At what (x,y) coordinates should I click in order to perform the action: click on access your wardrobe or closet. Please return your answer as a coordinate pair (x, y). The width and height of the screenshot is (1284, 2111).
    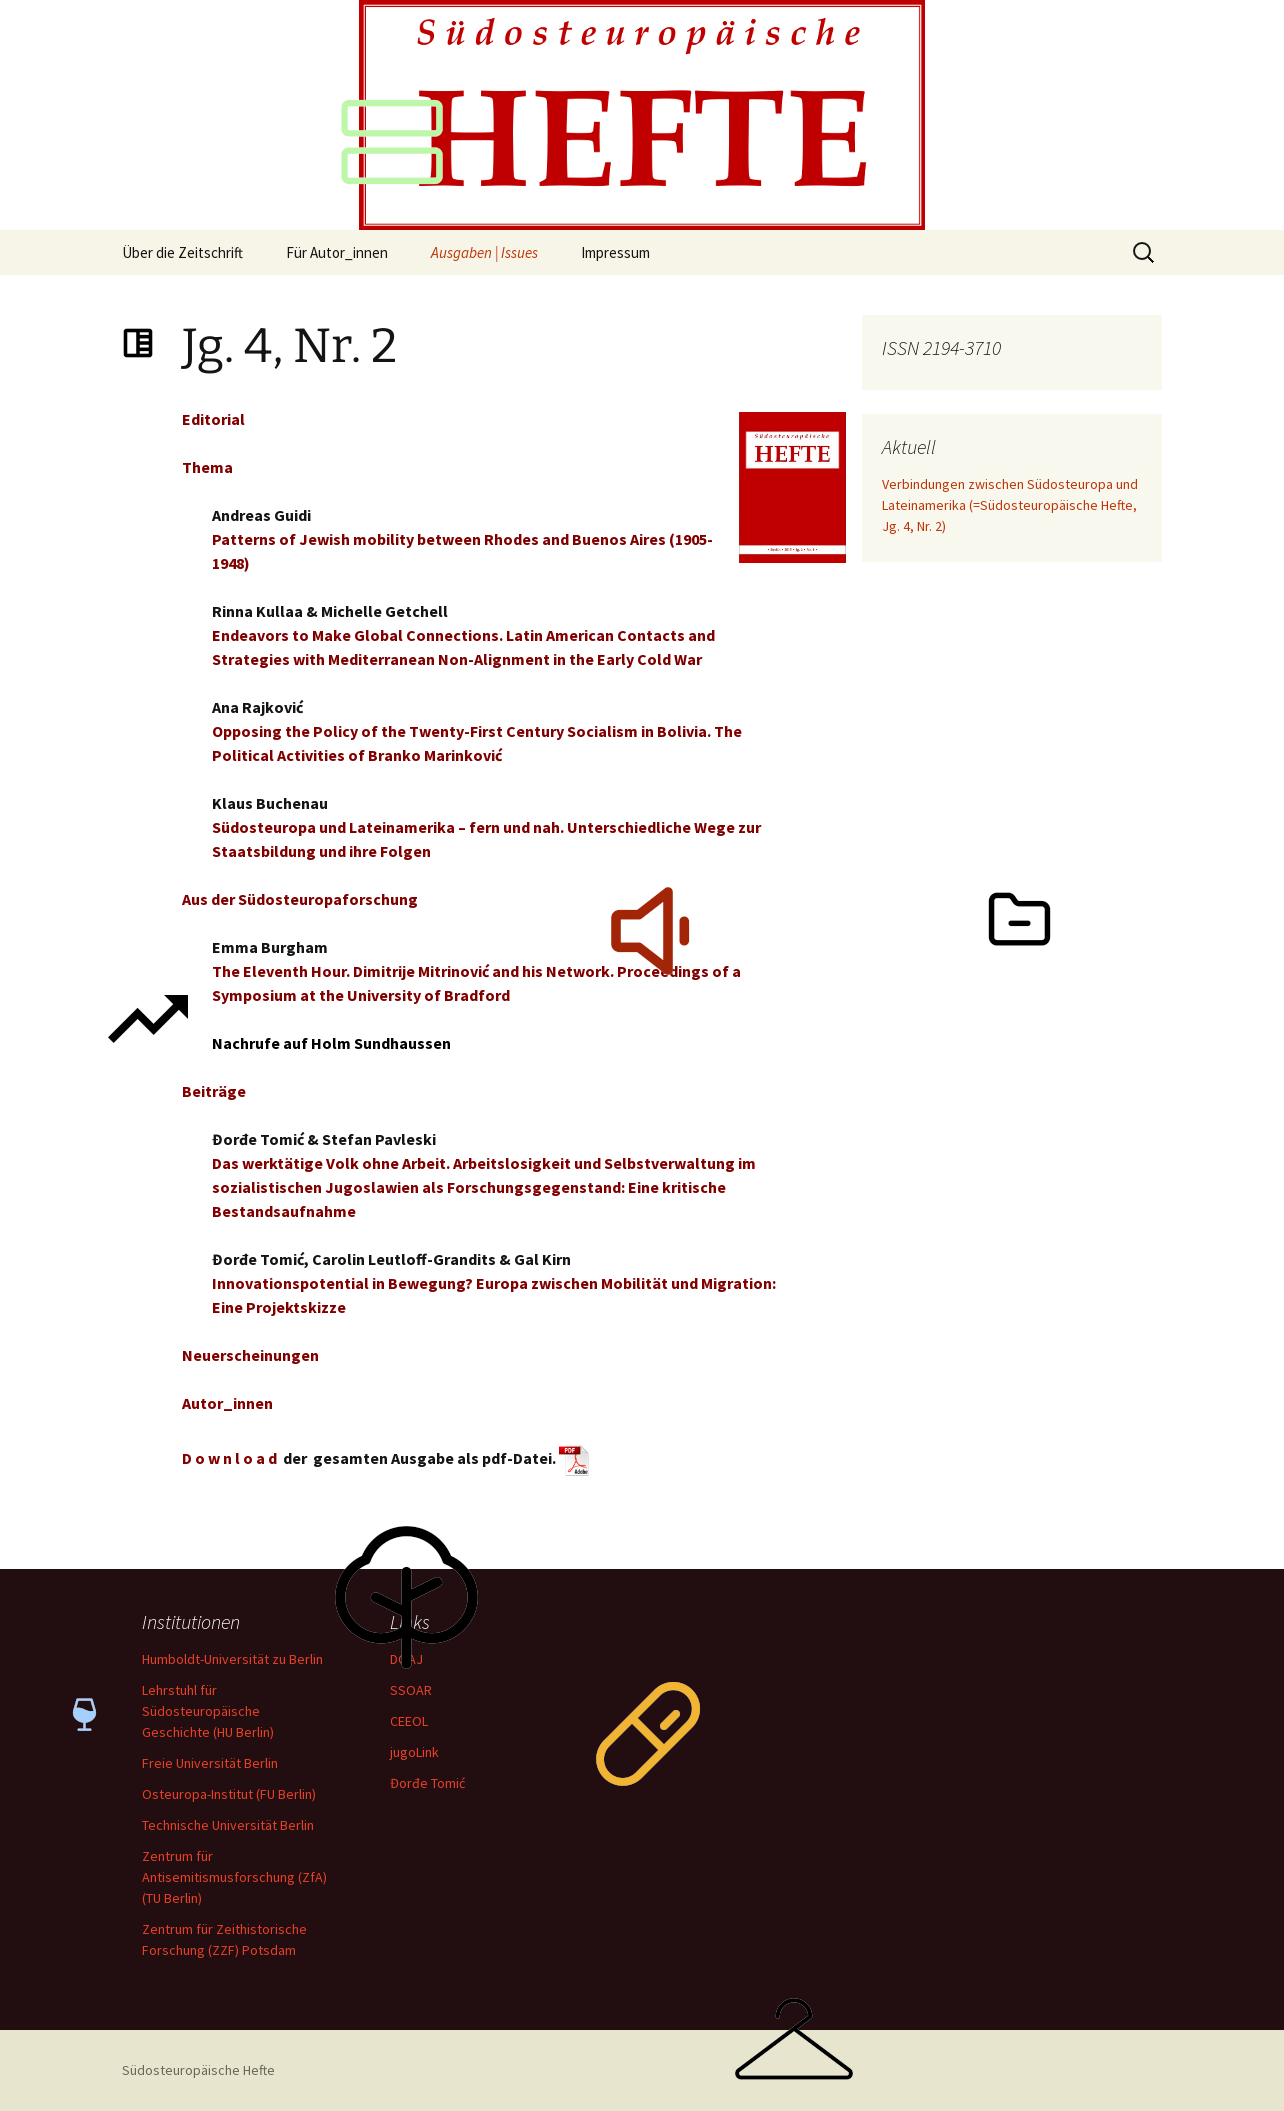
    Looking at the image, I should click on (794, 2045).